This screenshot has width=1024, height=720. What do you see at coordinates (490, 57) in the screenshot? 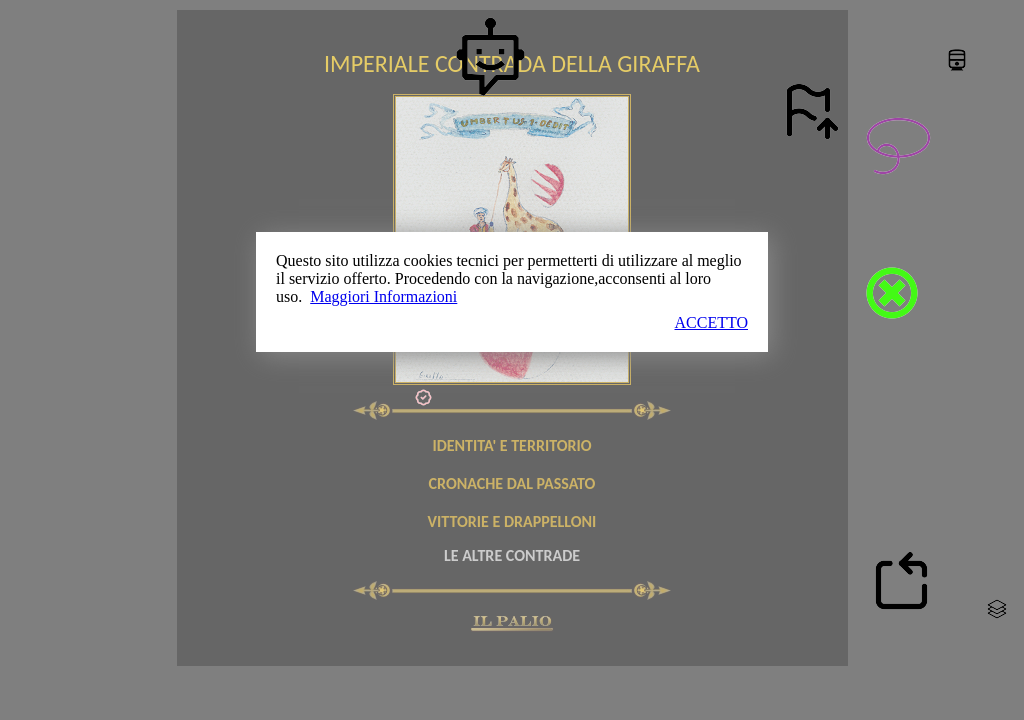
I see `access chatbot or automated assistant` at bounding box center [490, 57].